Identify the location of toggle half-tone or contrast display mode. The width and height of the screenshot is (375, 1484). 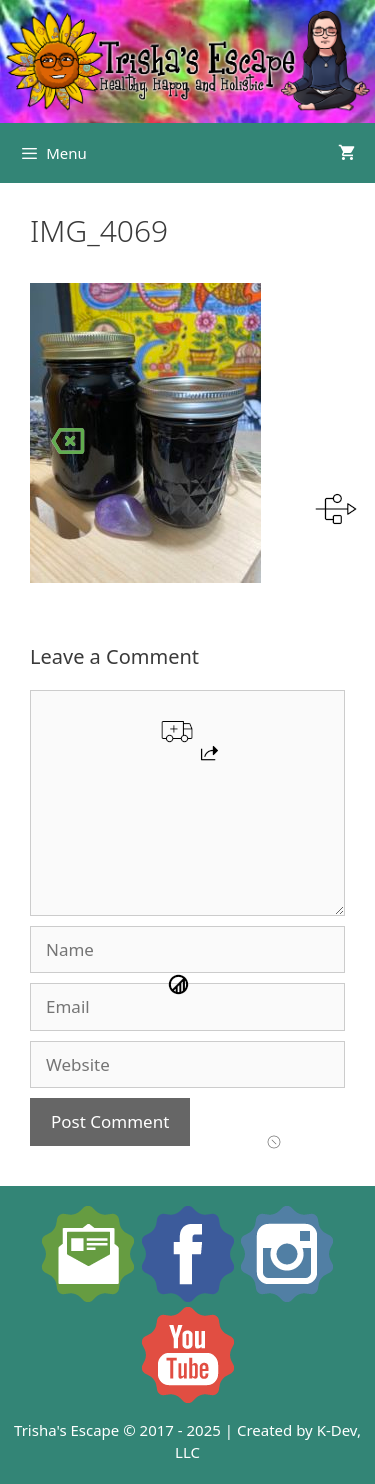
(178, 984).